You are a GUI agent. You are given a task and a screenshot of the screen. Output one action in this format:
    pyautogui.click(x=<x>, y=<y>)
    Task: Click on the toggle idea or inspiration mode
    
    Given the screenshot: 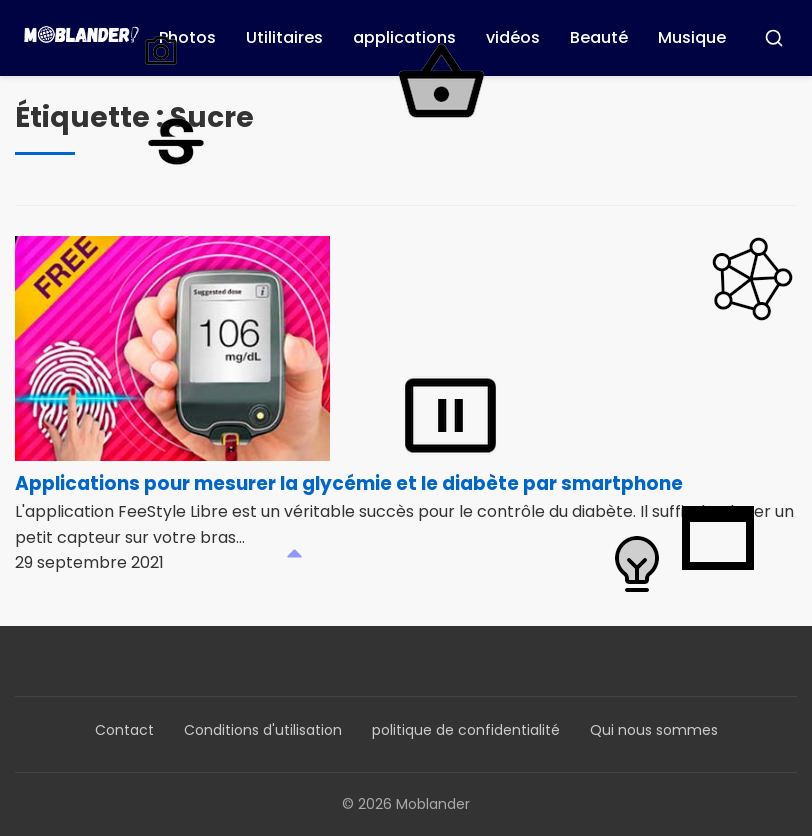 What is the action you would take?
    pyautogui.click(x=637, y=564)
    